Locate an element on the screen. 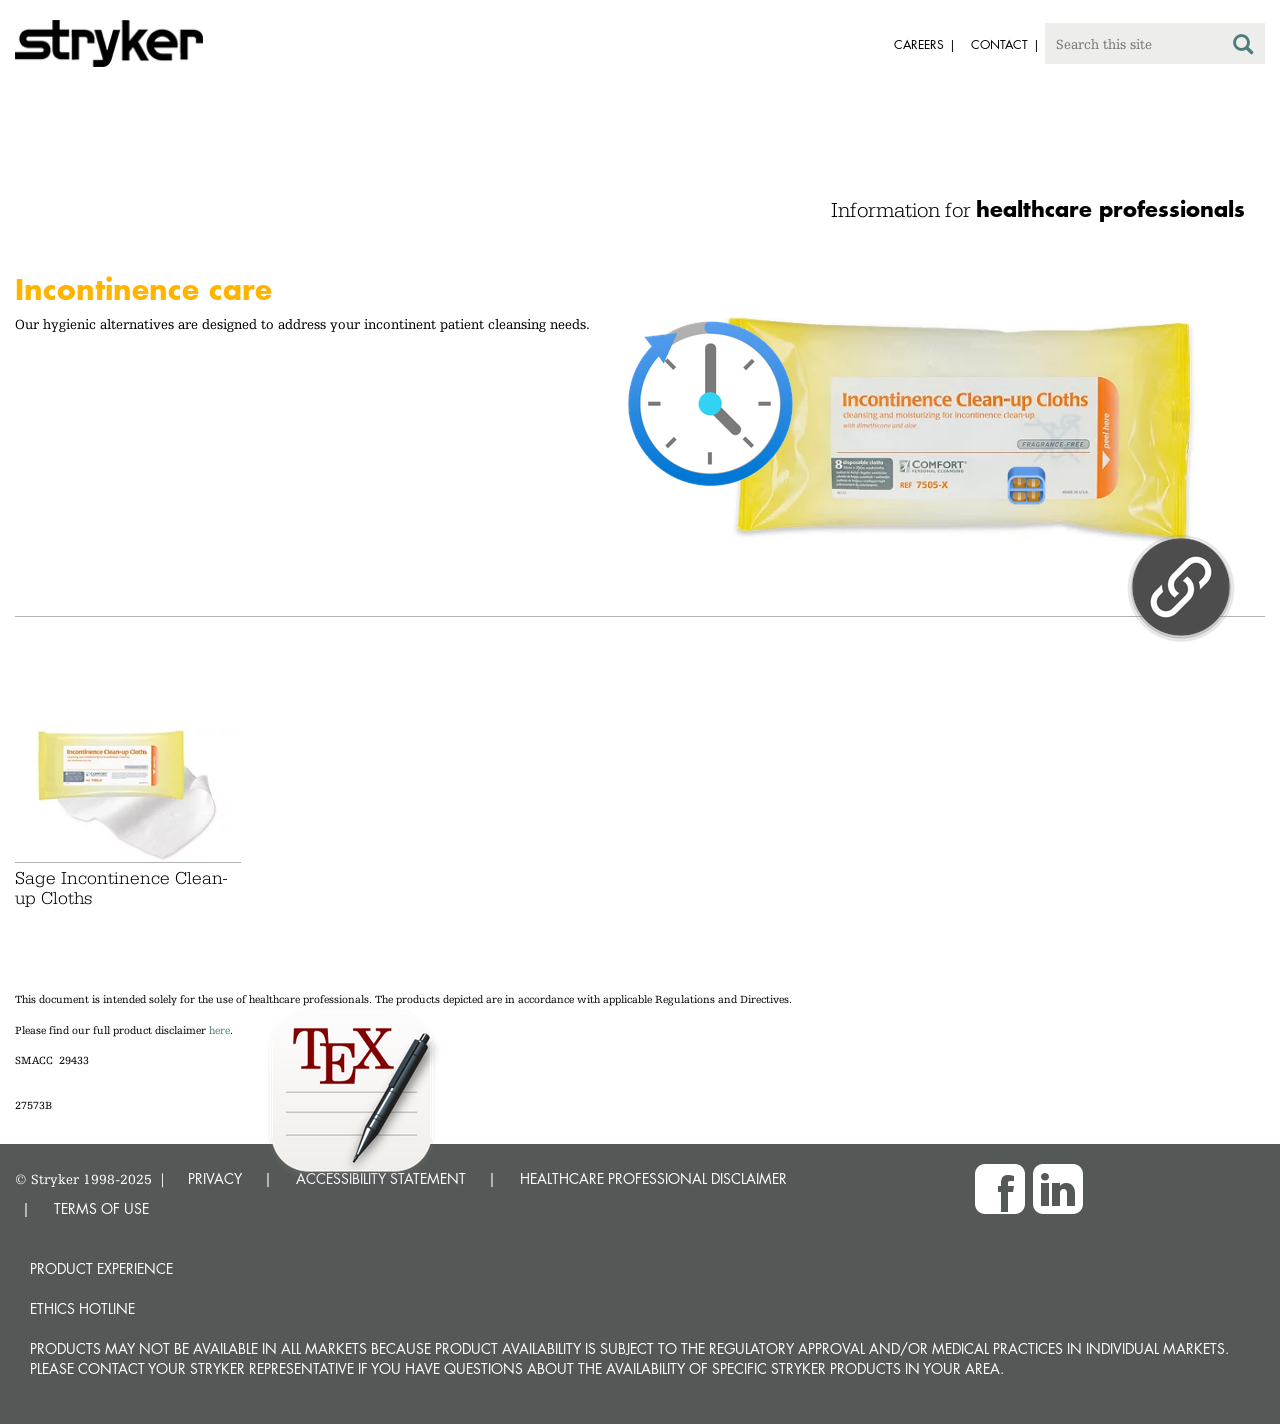 The height and width of the screenshot is (1424, 1280). open the reservations app is located at coordinates (712, 403).